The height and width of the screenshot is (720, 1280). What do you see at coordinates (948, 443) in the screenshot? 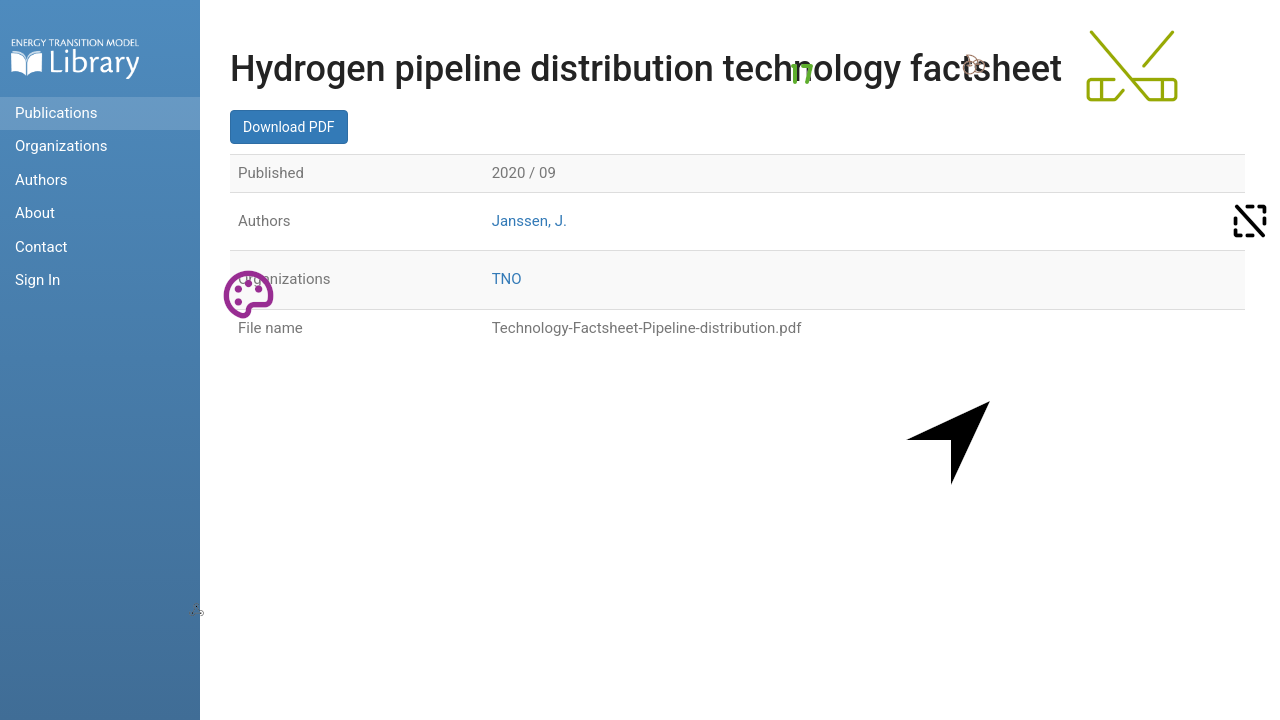
I see `navigate to current location` at bounding box center [948, 443].